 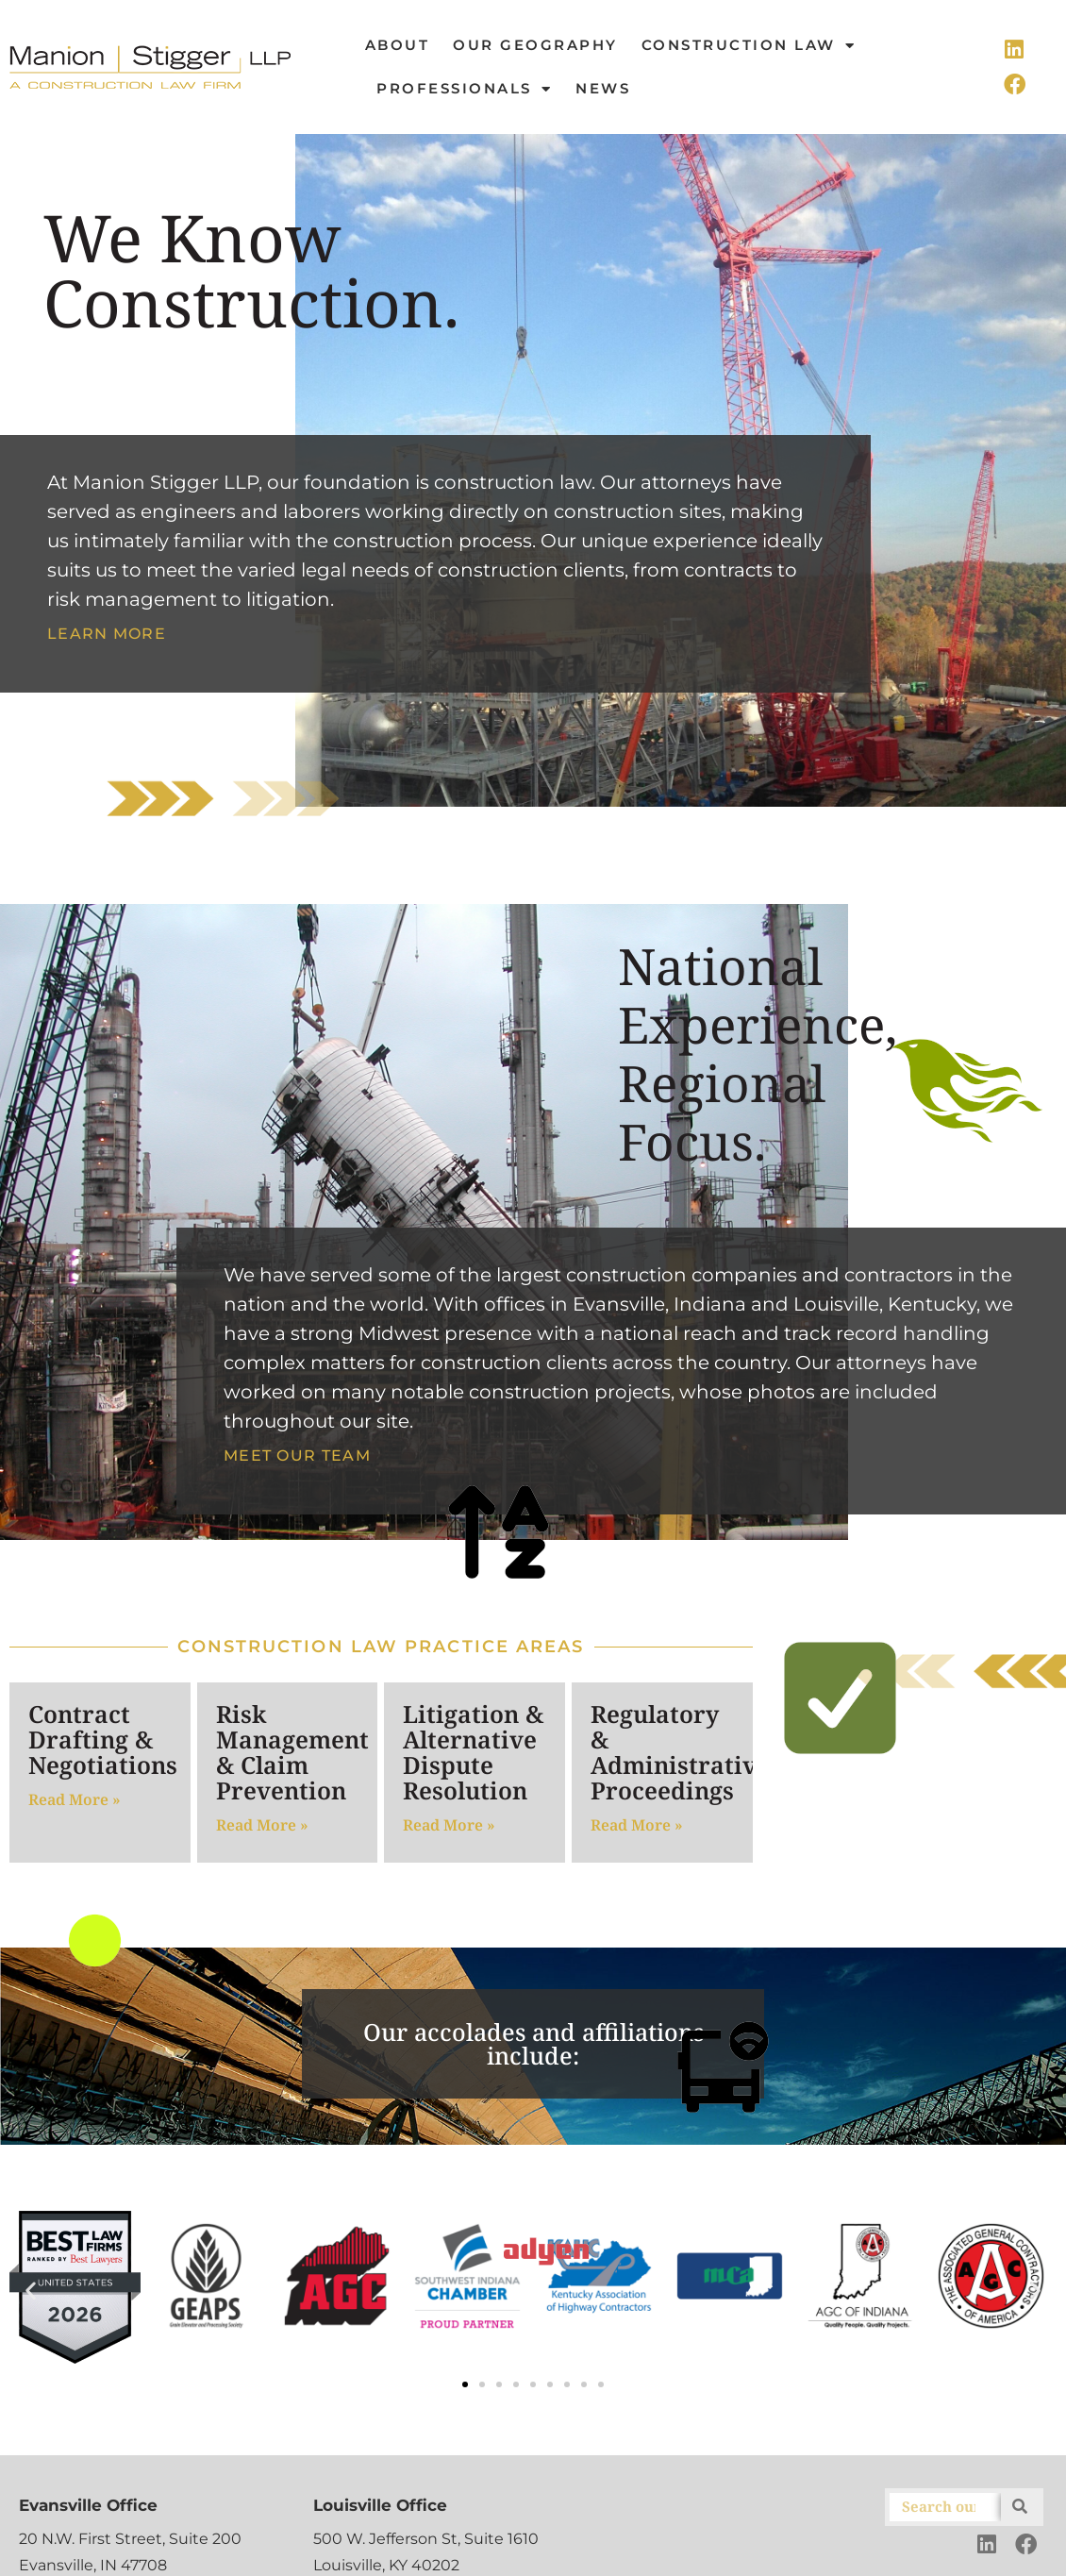 I want to click on confirm or submit an action, so click(x=840, y=1698).